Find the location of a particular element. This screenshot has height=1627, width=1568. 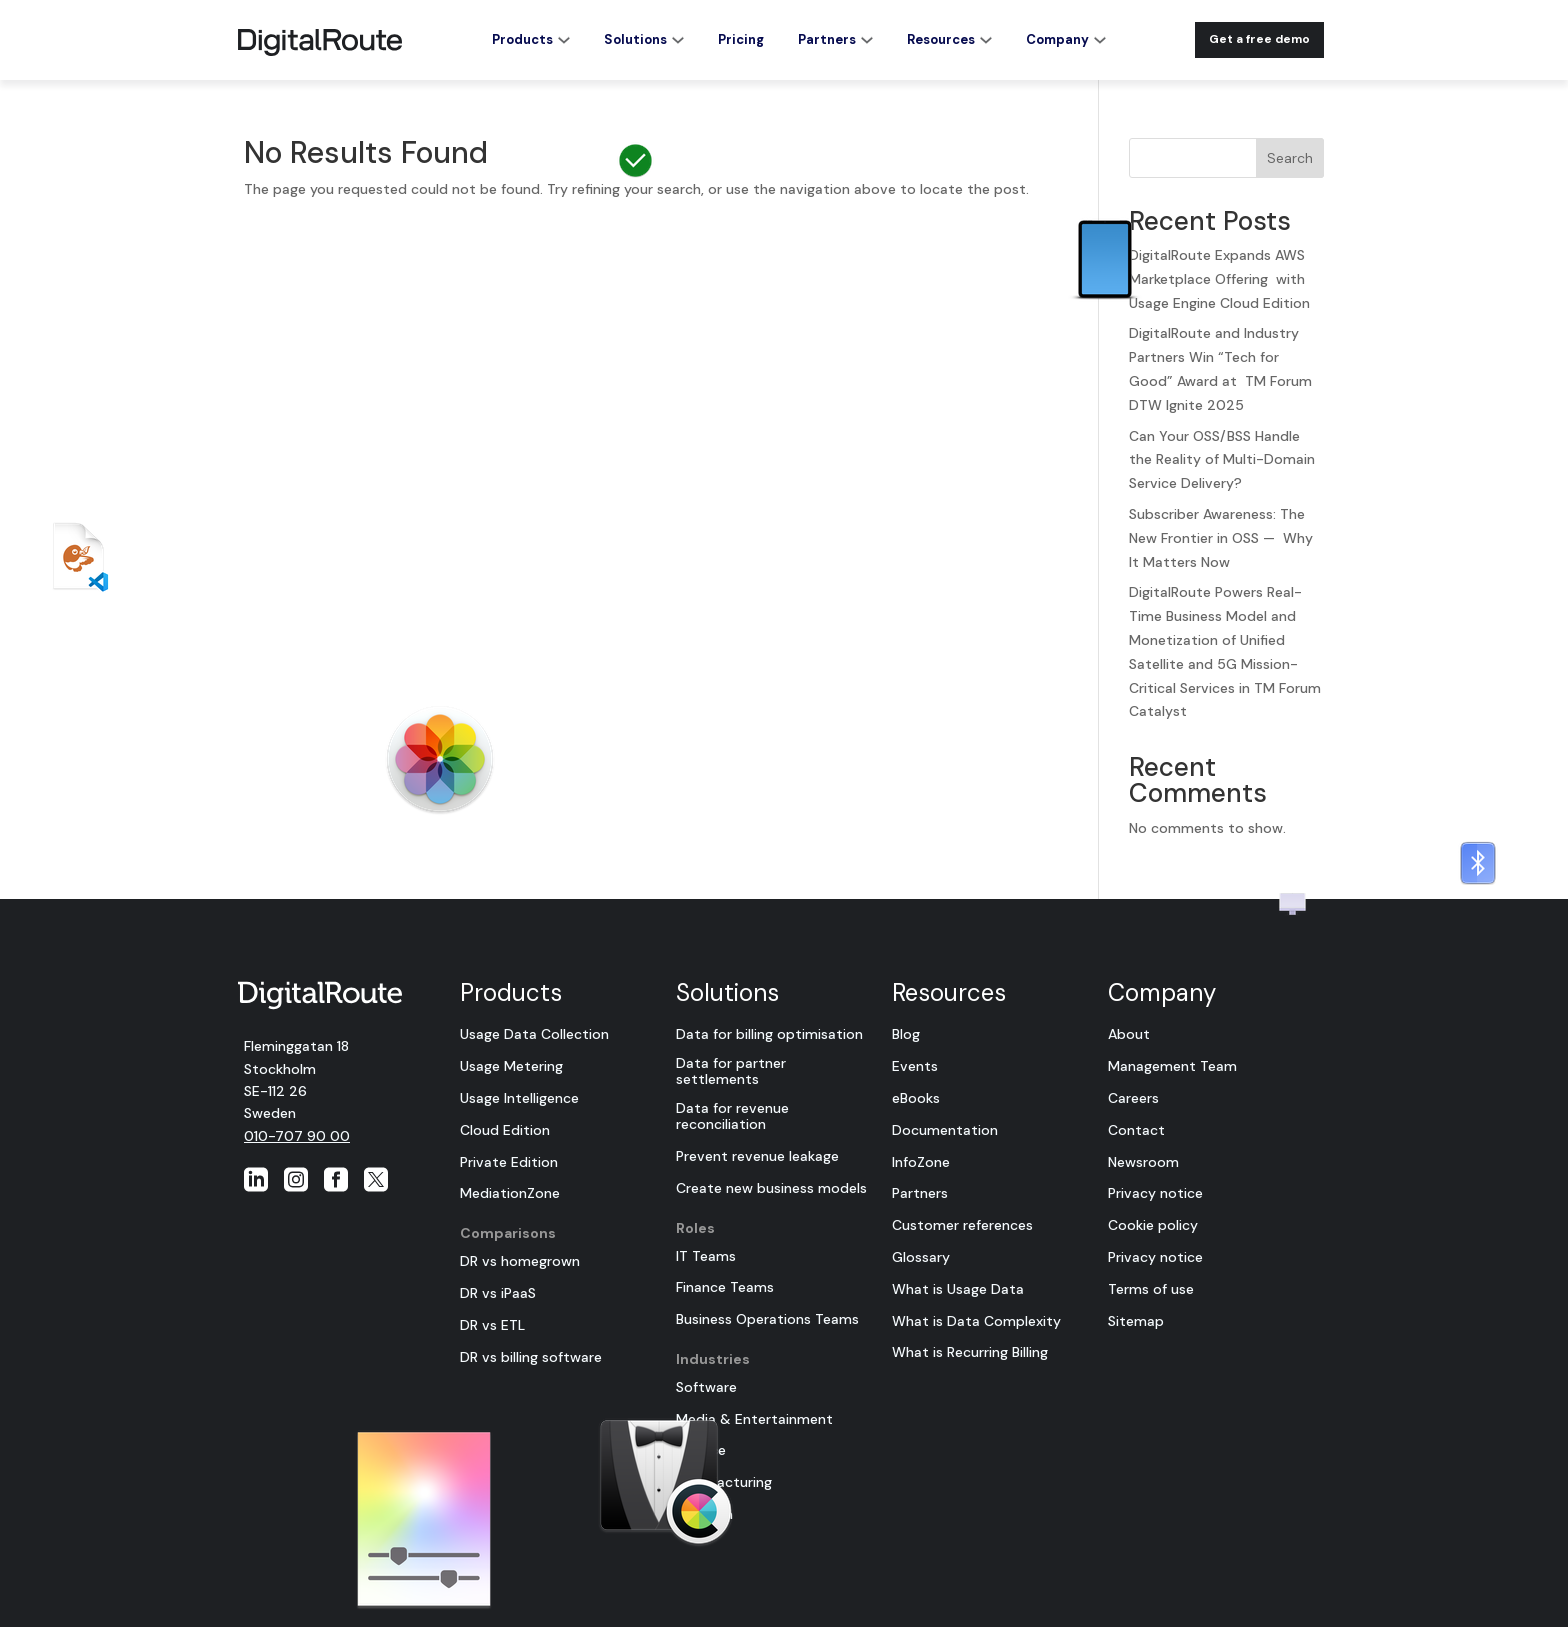

iPad Mini device icon is located at coordinates (1105, 251).